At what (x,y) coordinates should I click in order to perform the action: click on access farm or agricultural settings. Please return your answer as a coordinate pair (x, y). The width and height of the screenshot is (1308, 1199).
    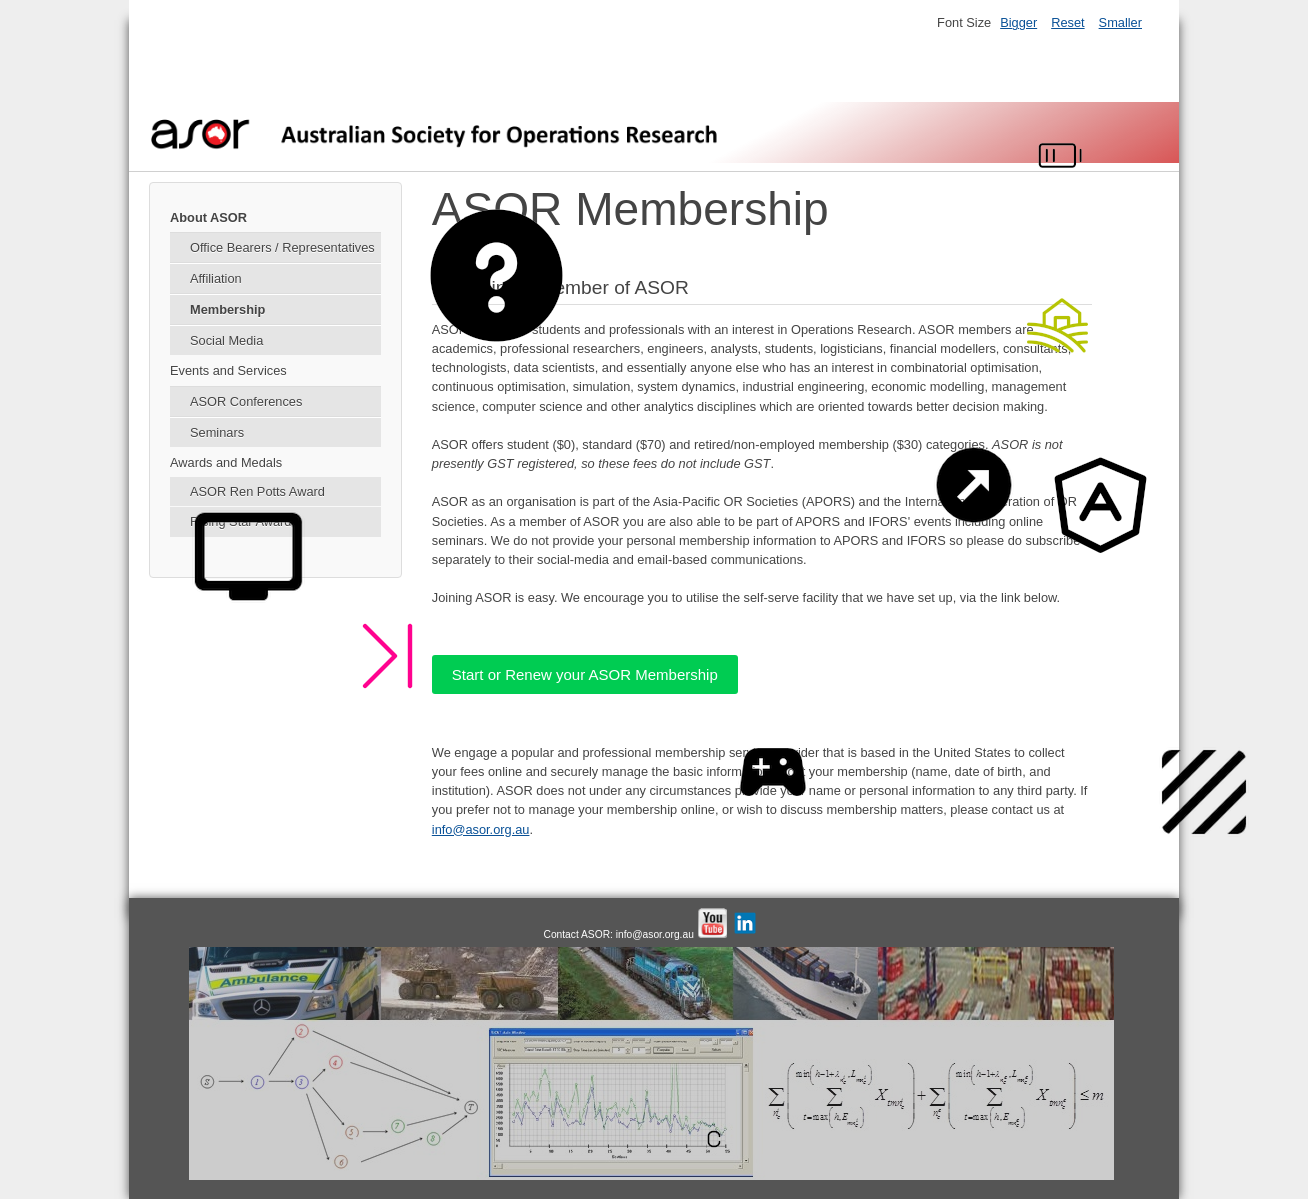
    Looking at the image, I should click on (1057, 326).